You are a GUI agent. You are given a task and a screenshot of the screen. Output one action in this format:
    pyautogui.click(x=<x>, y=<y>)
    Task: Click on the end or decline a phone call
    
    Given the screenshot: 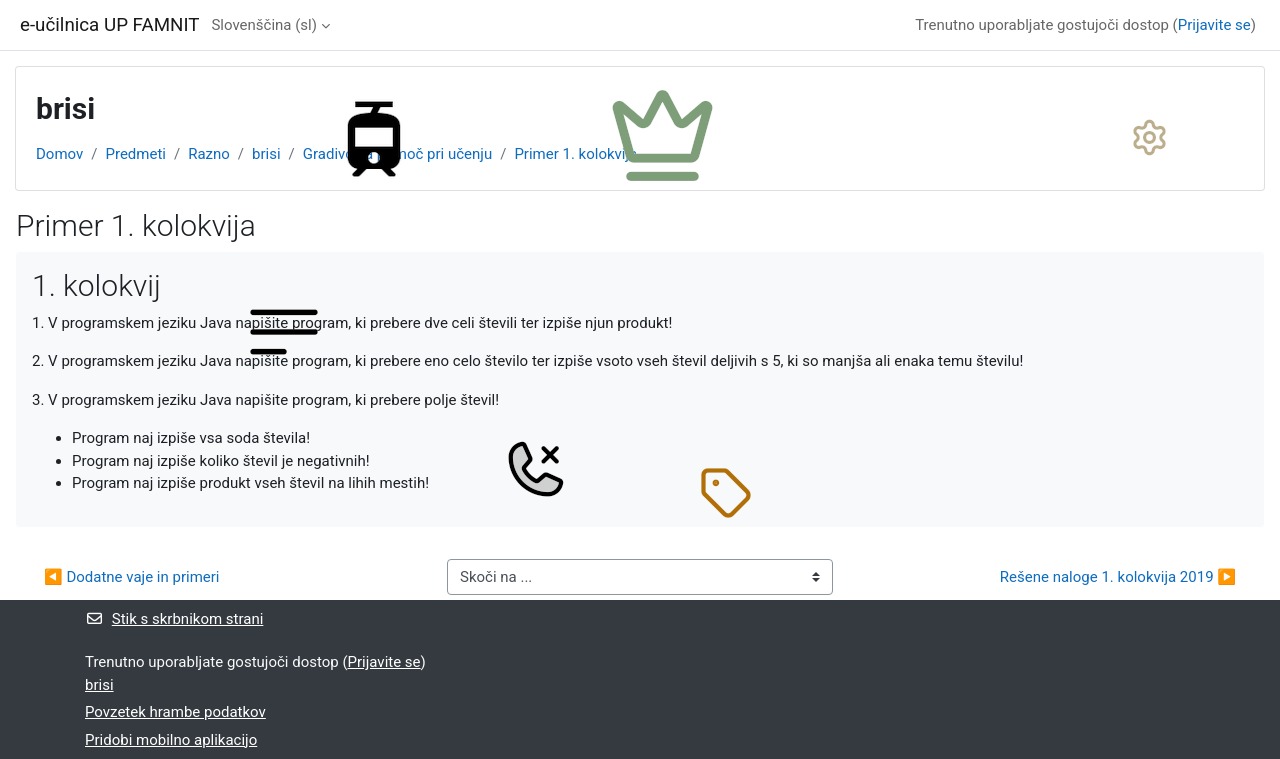 What is the action you would take?
    pyautogui.click(x=537, y=468)
    